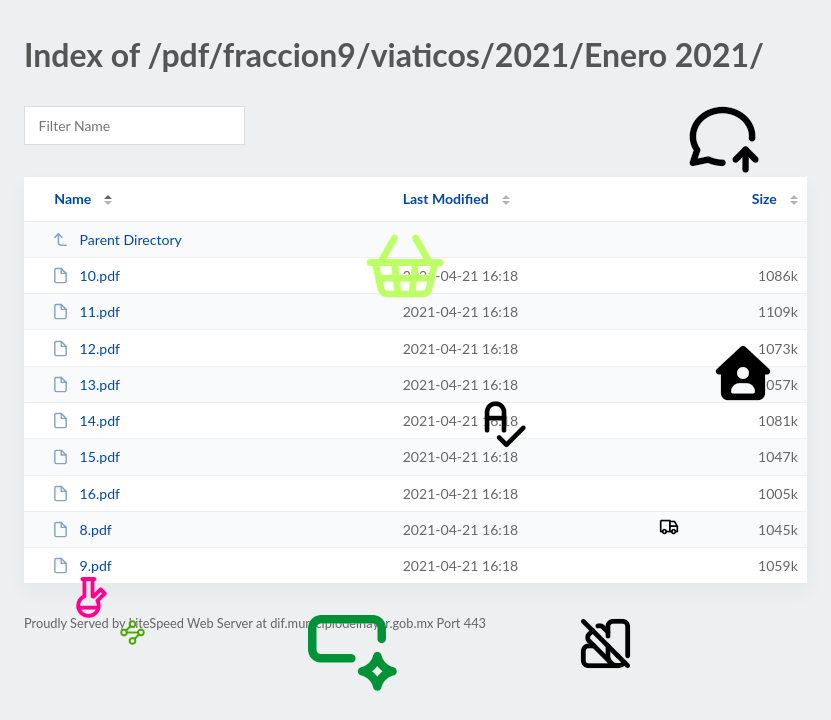 This screenshot has height=720, width=831. Describe the element at coordinates (669, 527) in the screenshot. I see `track your delivery status` at that location.